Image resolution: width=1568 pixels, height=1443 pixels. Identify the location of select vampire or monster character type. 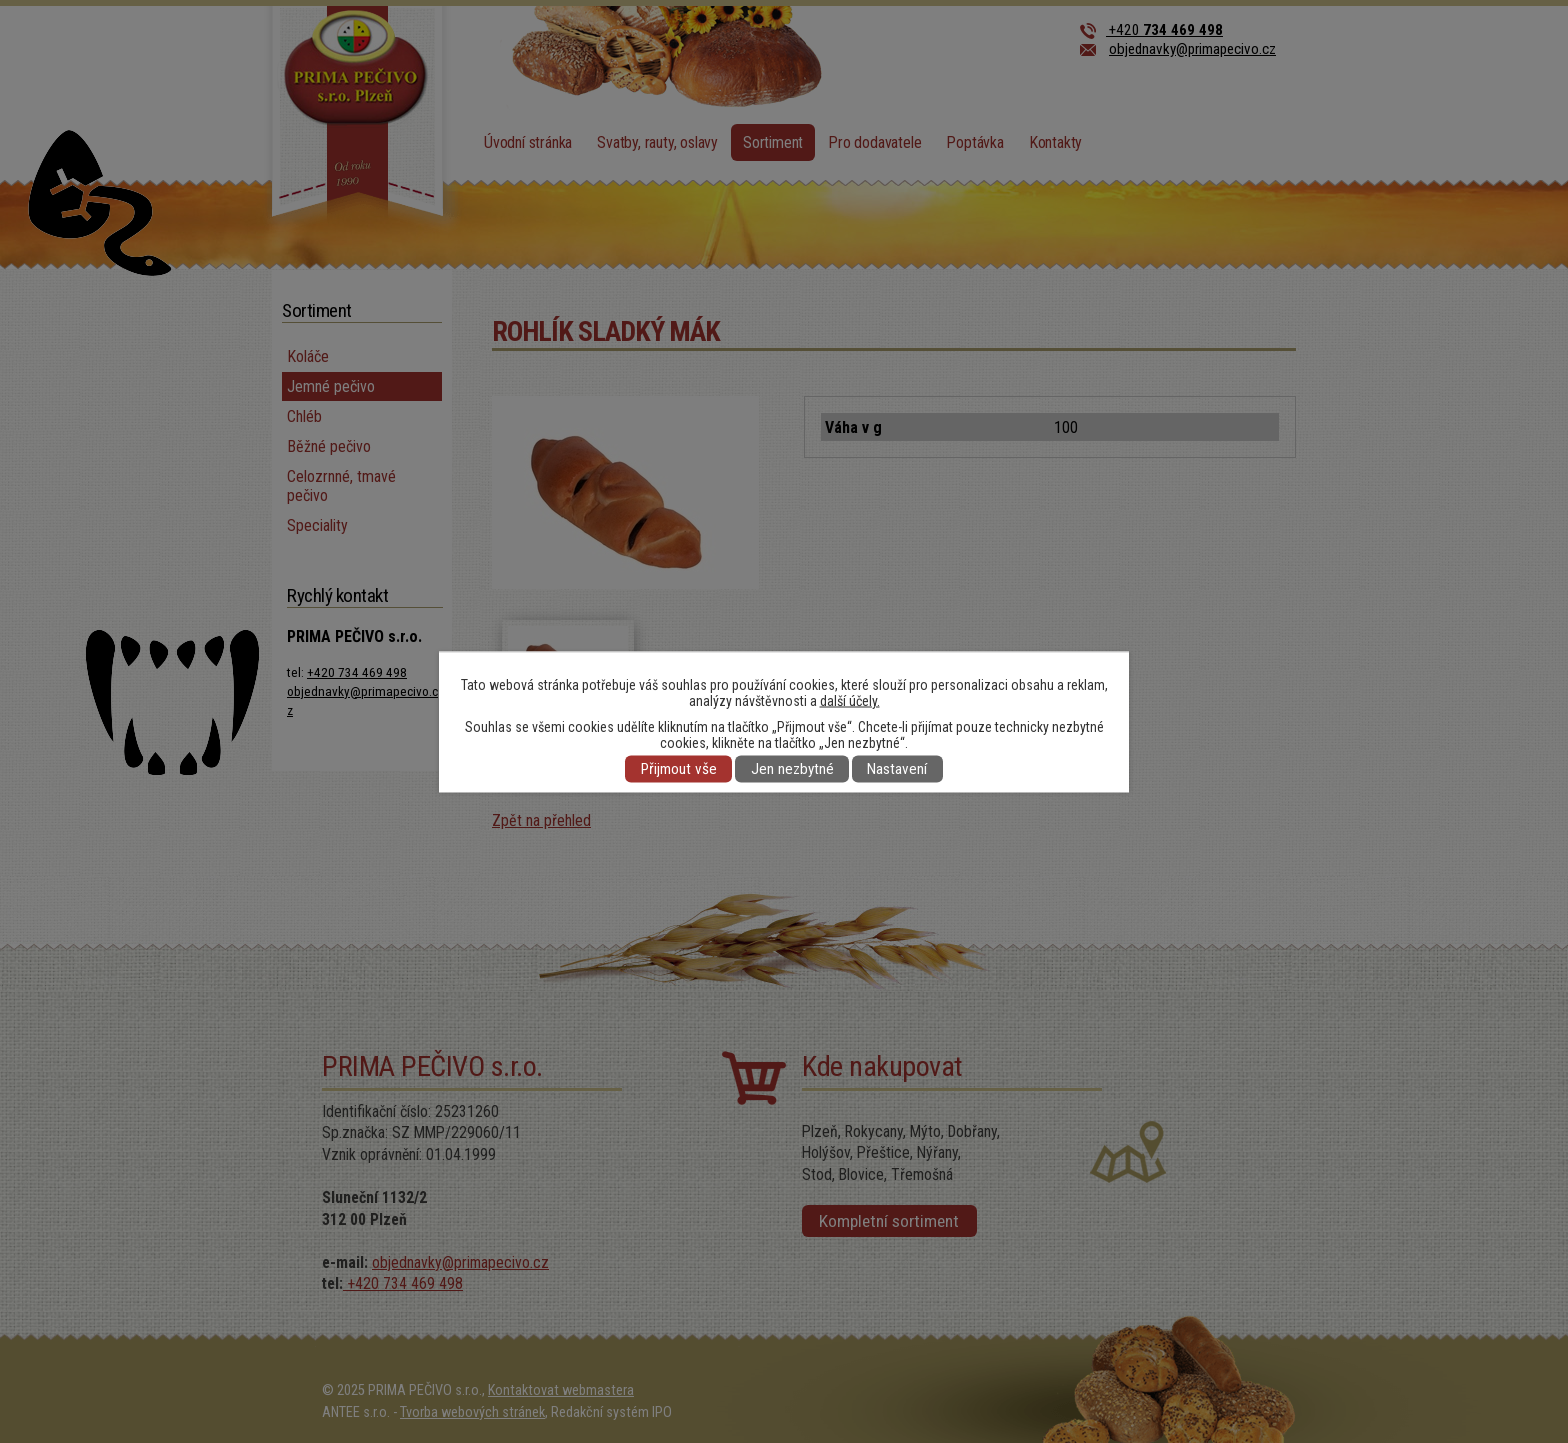
(172, 702).